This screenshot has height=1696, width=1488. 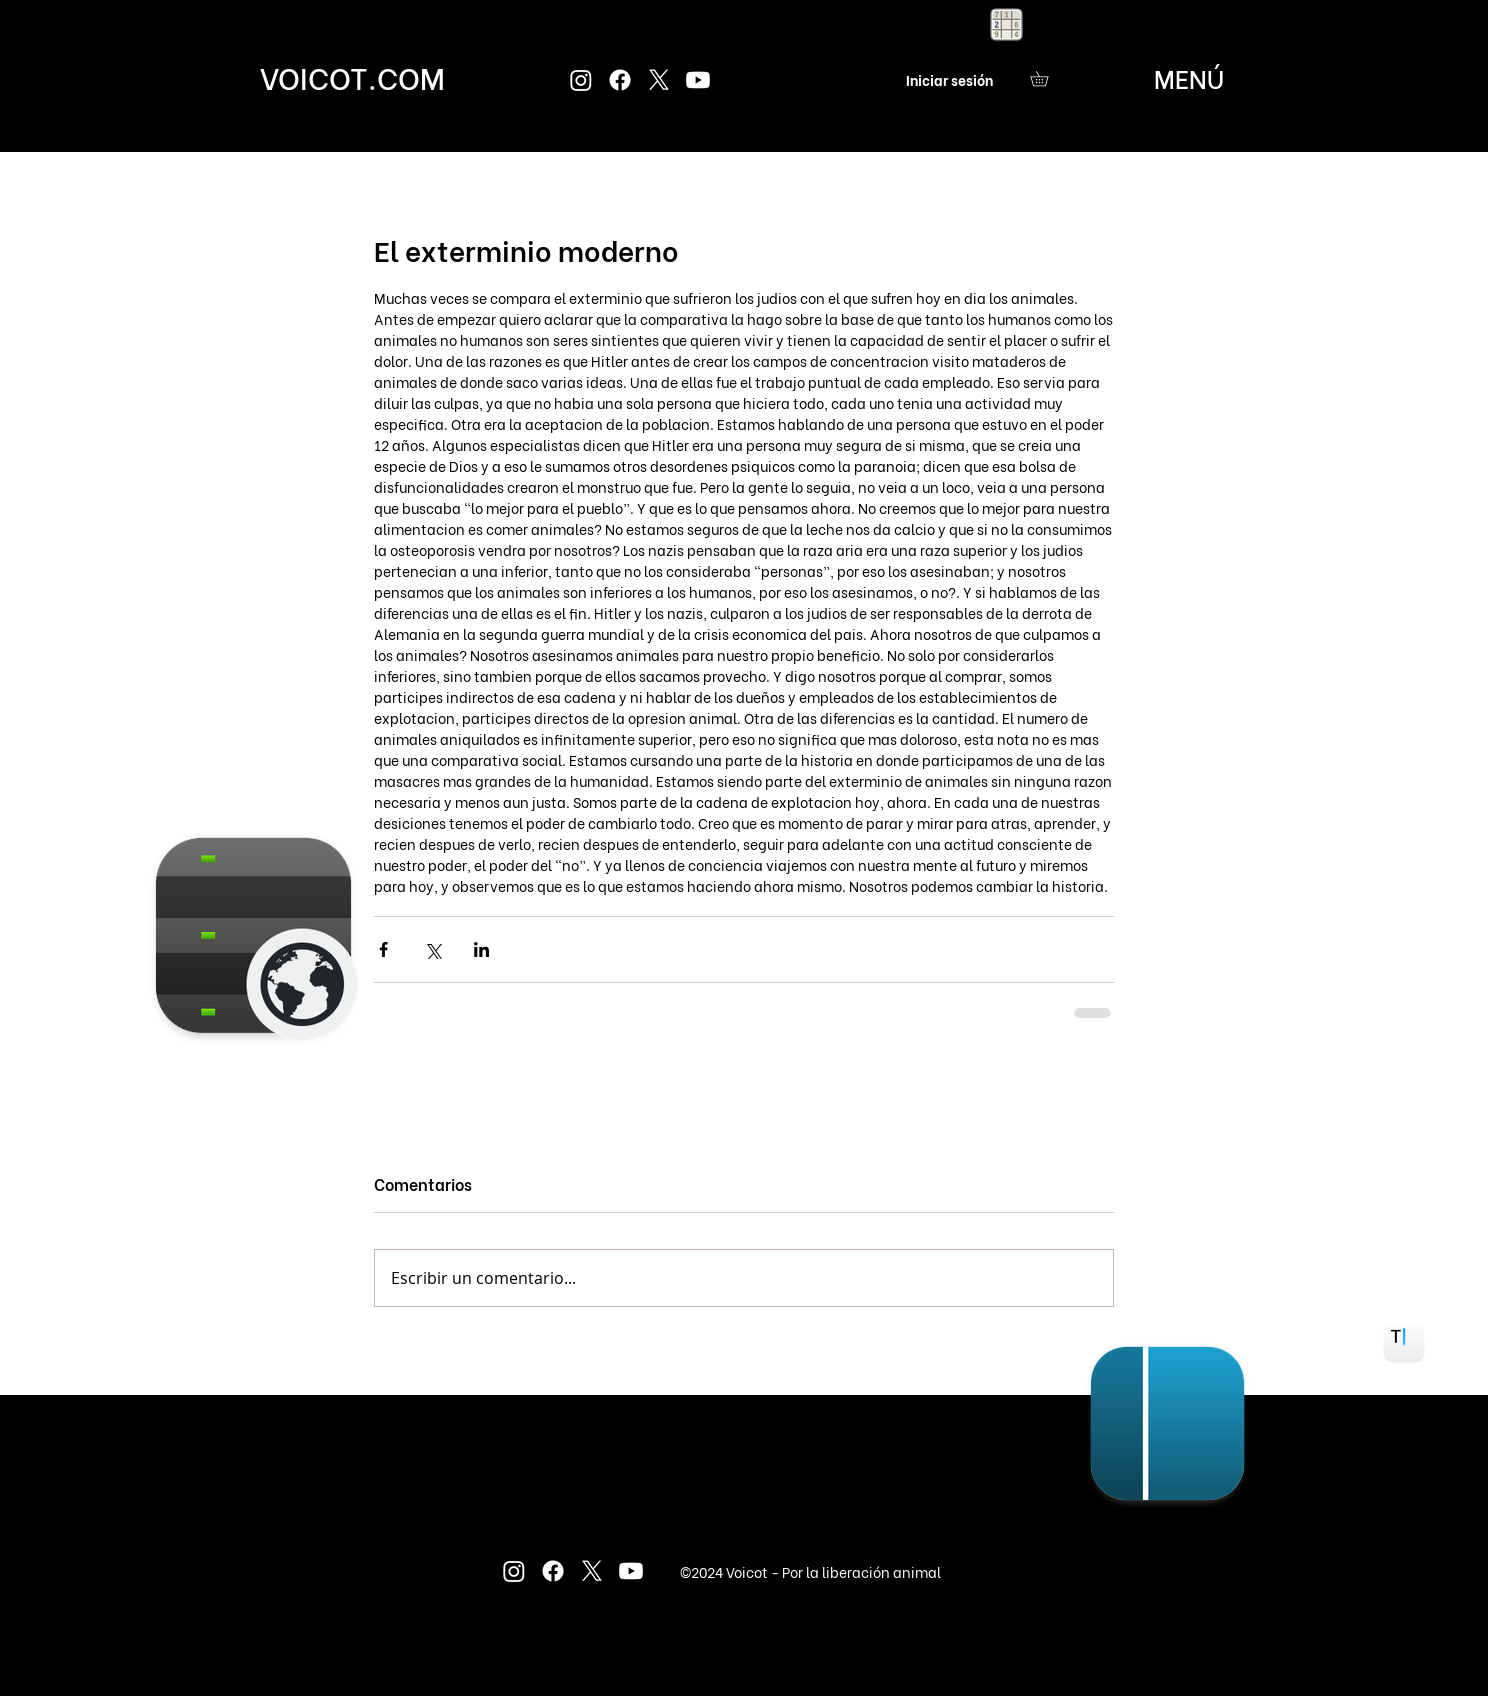 What do you see at coordinates (1006, 24) in the screenshot?
I see `open the sudoku puzzle game` at bounding box center [1006, 24].